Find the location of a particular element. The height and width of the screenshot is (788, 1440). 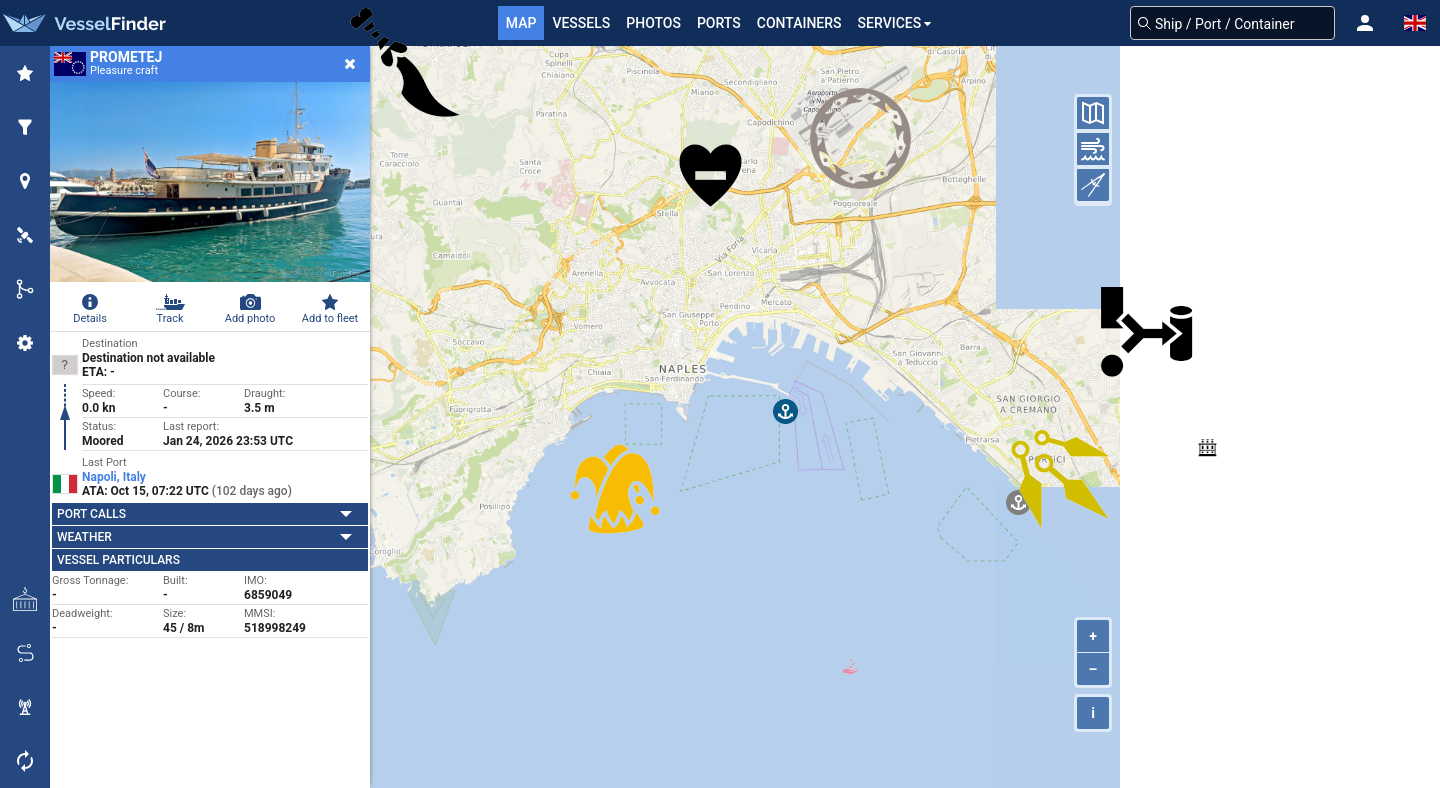

access laboratory or science features is located at coordinates (1207, 447).